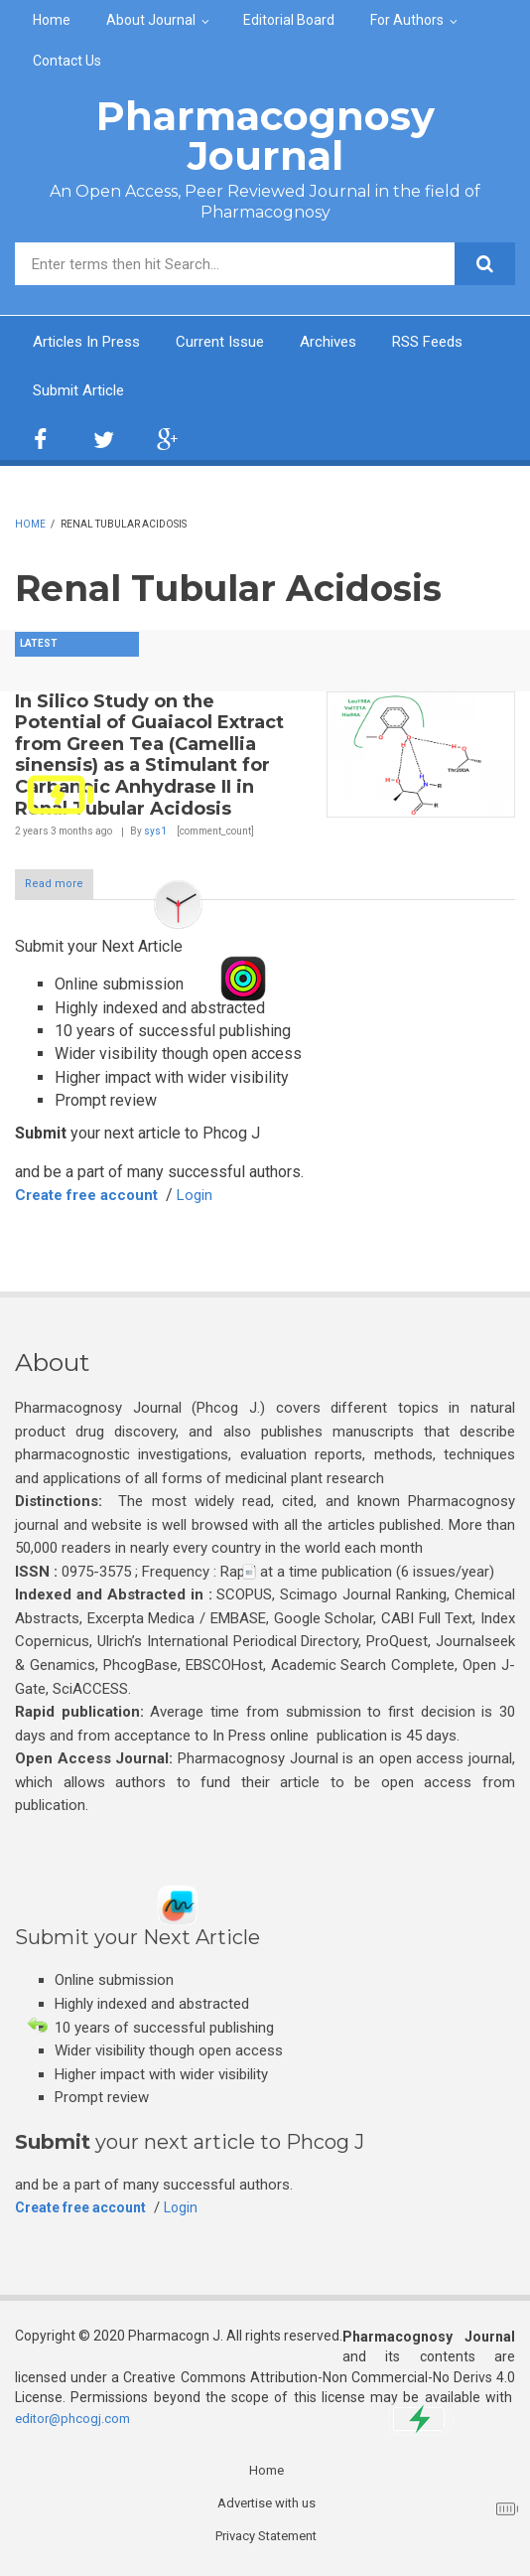  I want to click on indicates battery is fully charged, so click(506, 2508).